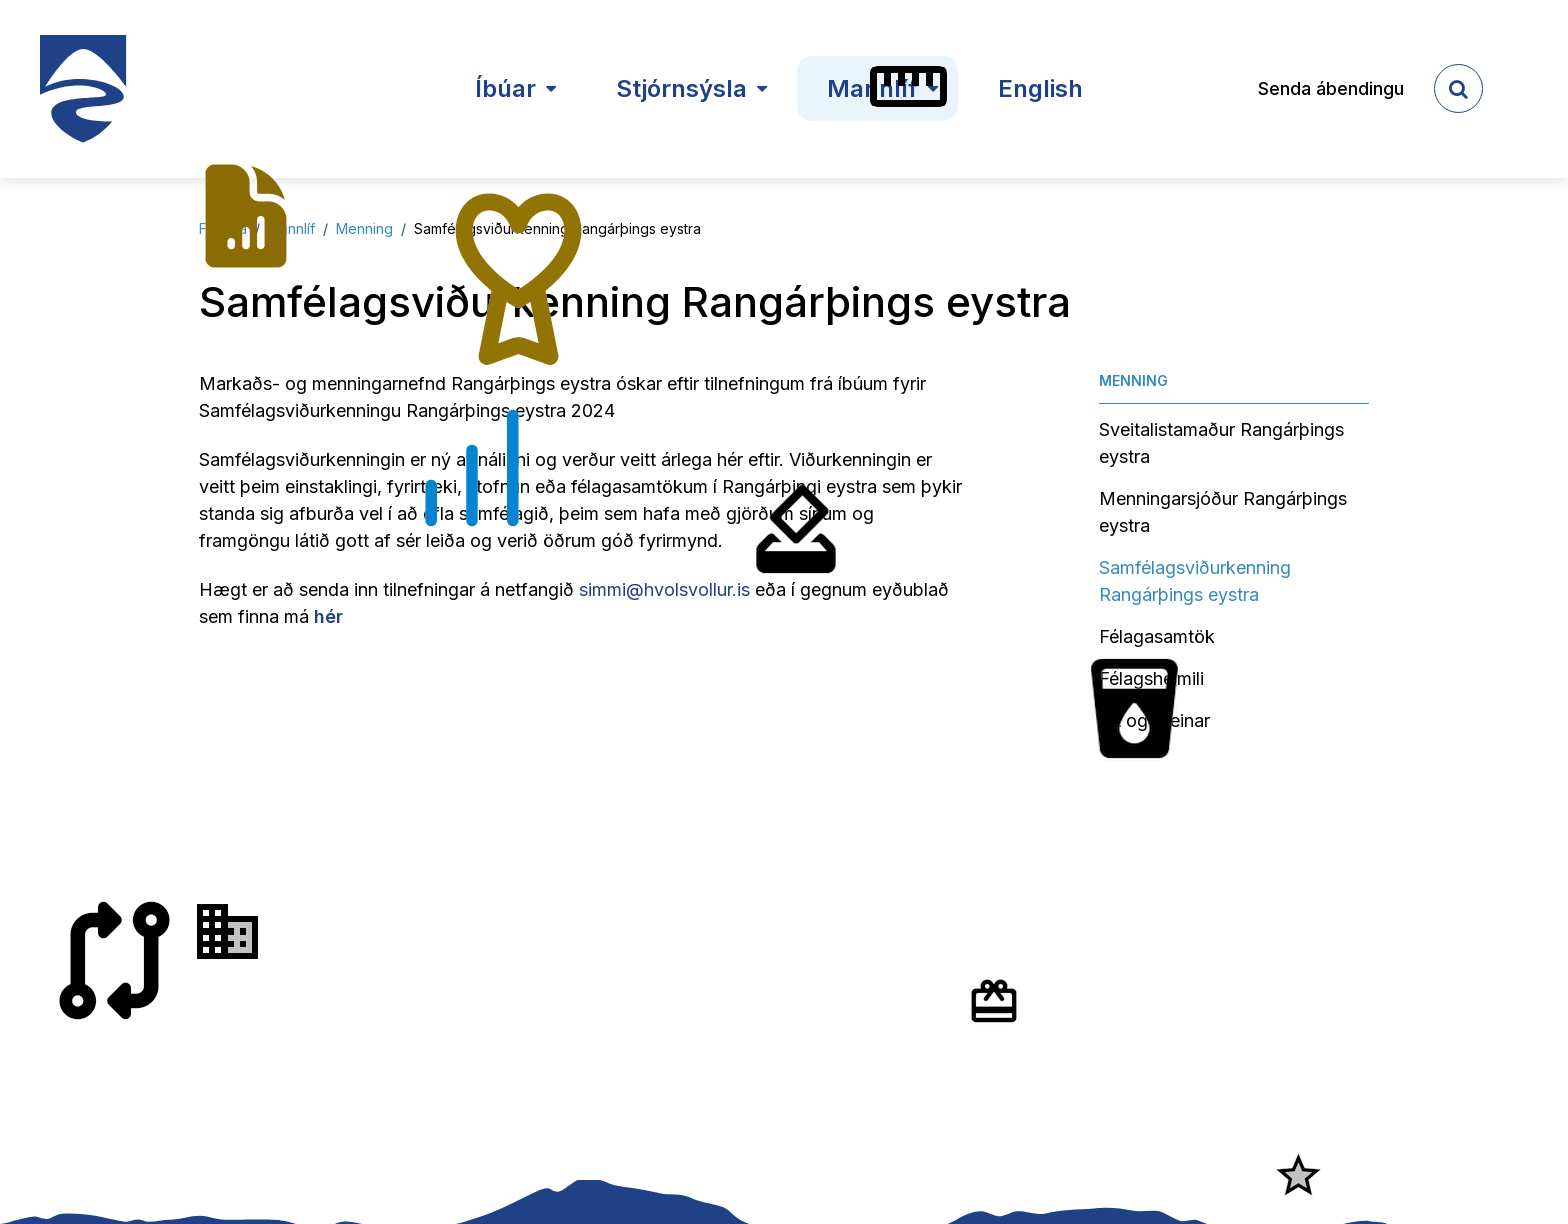 The height and width of the screenshot is (1224, 1568). I want to click on view document analytics or statistics, so click(246, 216).